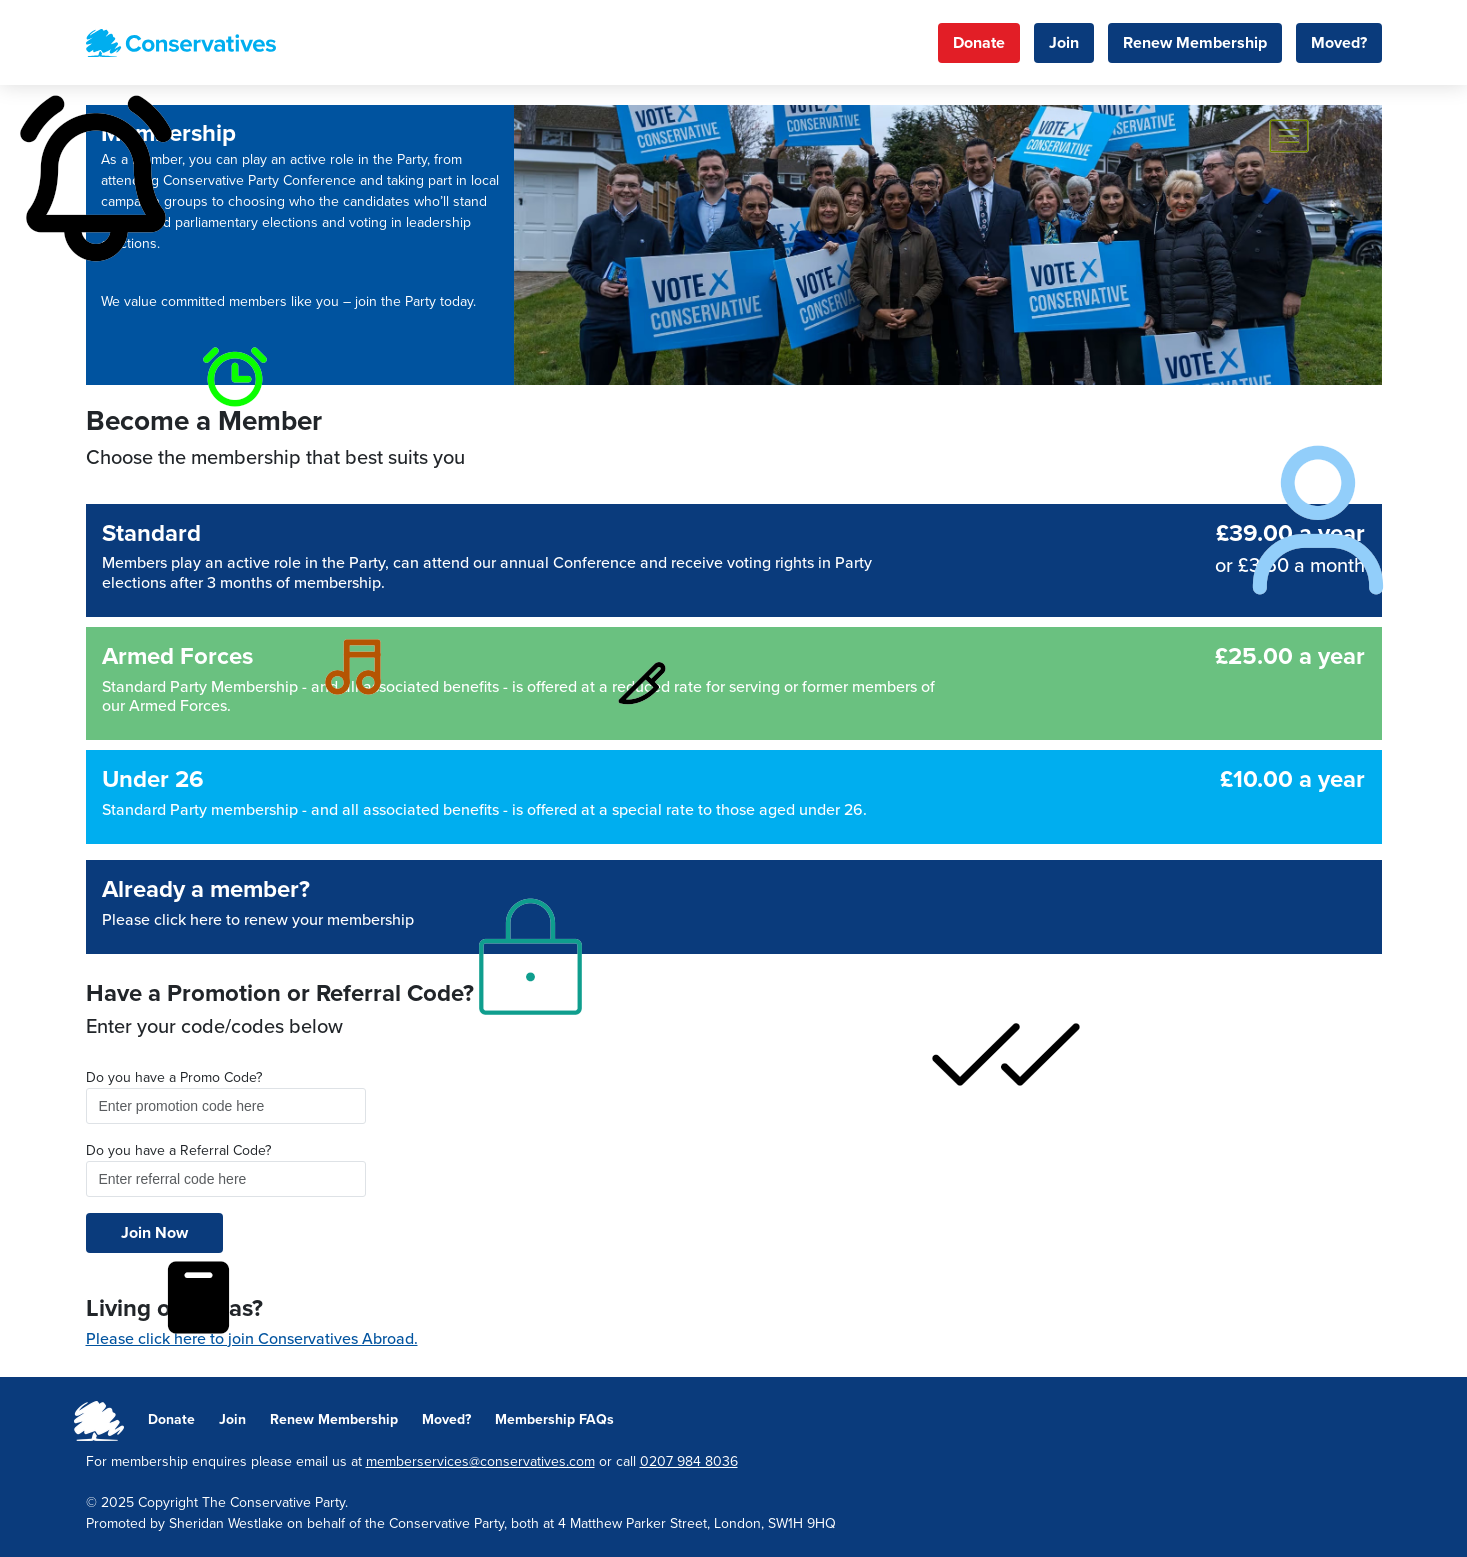 The width and height of the screenshot is (1467, 1557). What do you see at coordinates (1318, 520) in the screenshot?
I see `view your profile` at bounding box center [1318, 520].